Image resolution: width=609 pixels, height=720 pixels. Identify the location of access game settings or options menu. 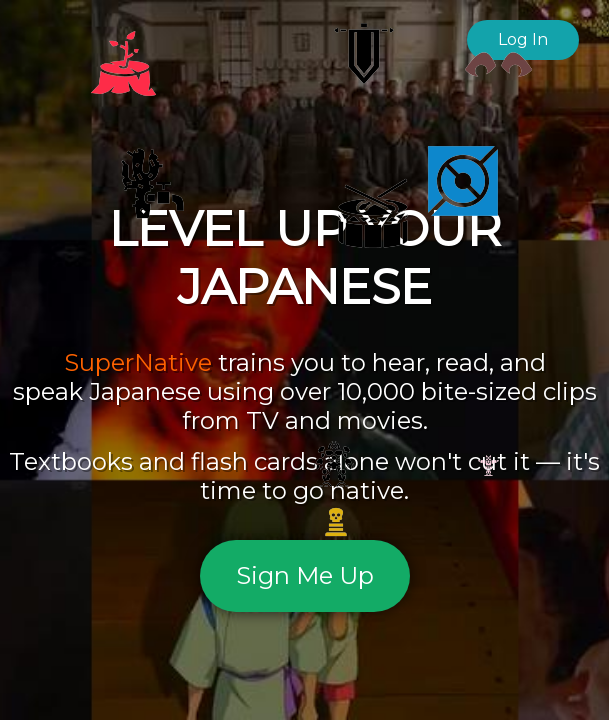
(463, 181).